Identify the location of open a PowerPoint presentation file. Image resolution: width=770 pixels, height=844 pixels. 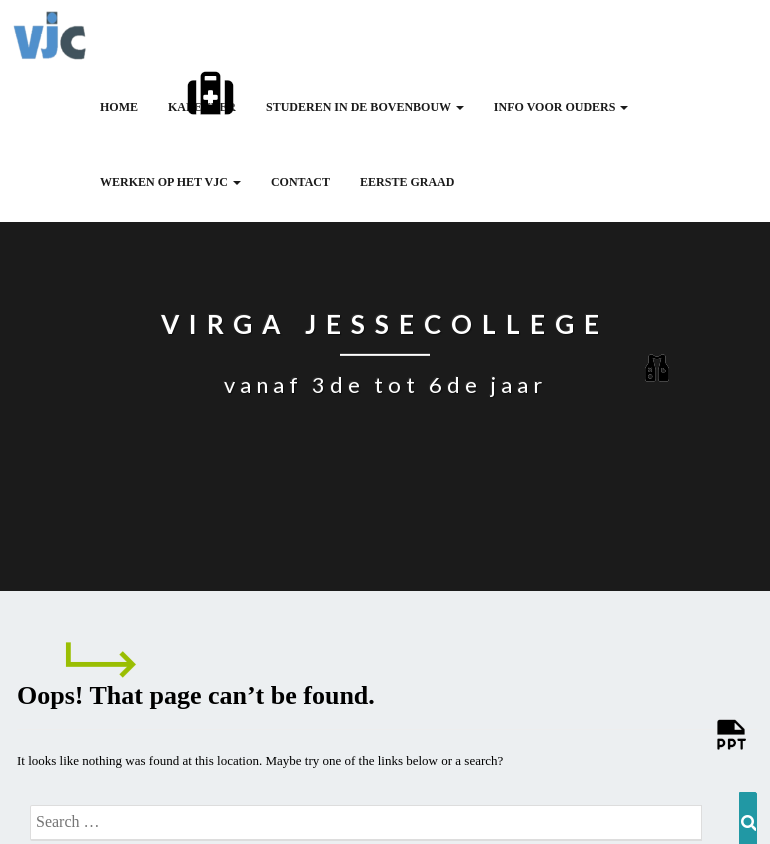
(731, 736).